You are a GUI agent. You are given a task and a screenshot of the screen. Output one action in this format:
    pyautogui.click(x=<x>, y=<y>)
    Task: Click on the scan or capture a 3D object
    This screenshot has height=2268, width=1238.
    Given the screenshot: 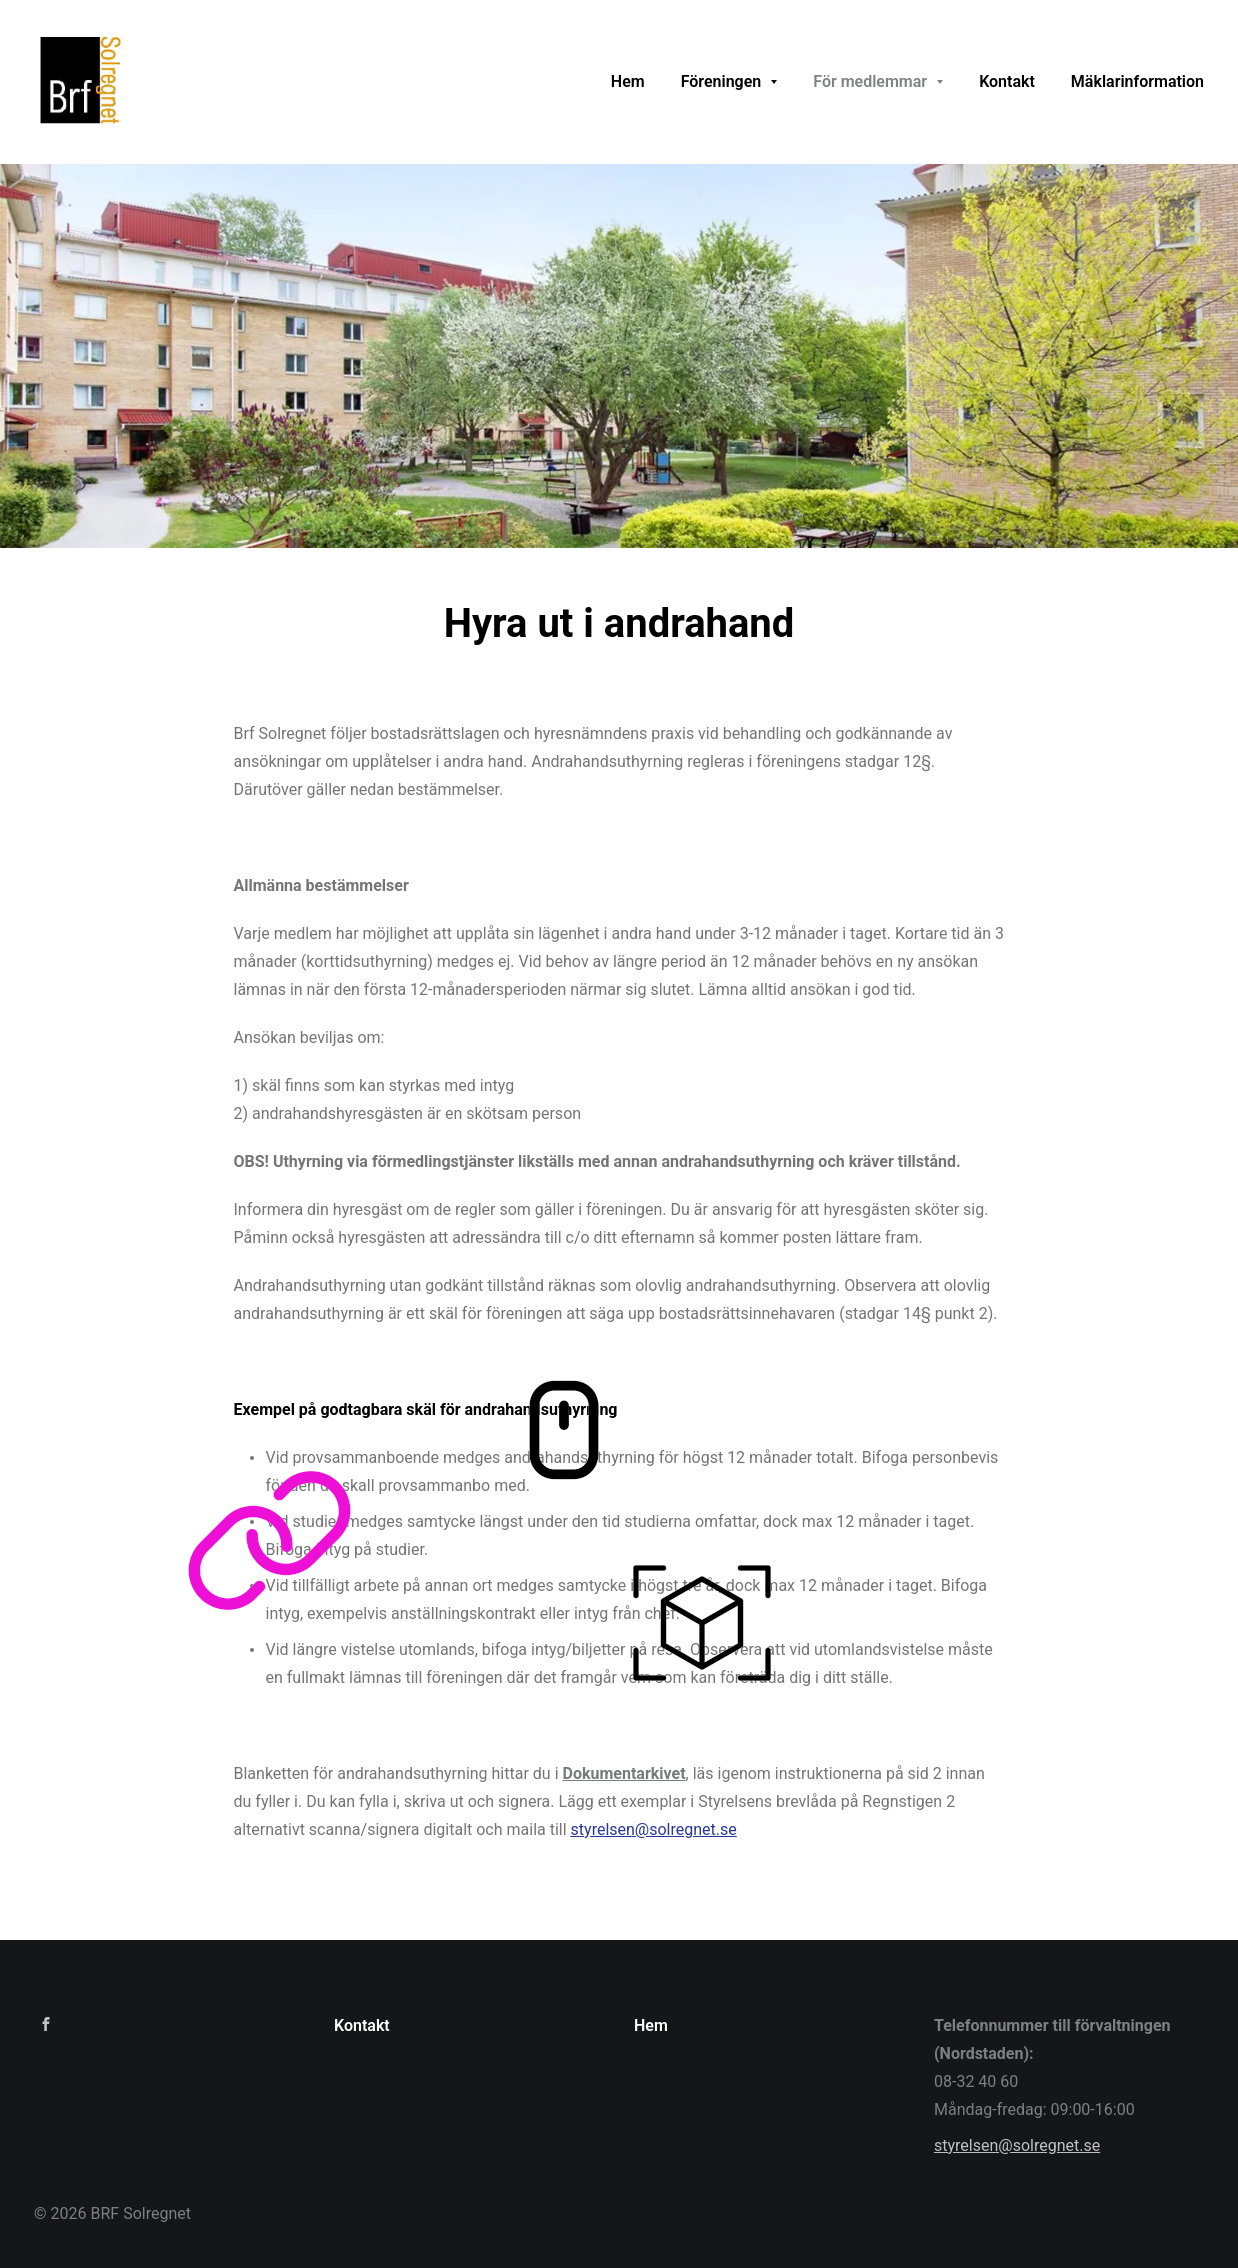 What is the action you would take?
    pyautogui.click(x=702, y=1623)
    